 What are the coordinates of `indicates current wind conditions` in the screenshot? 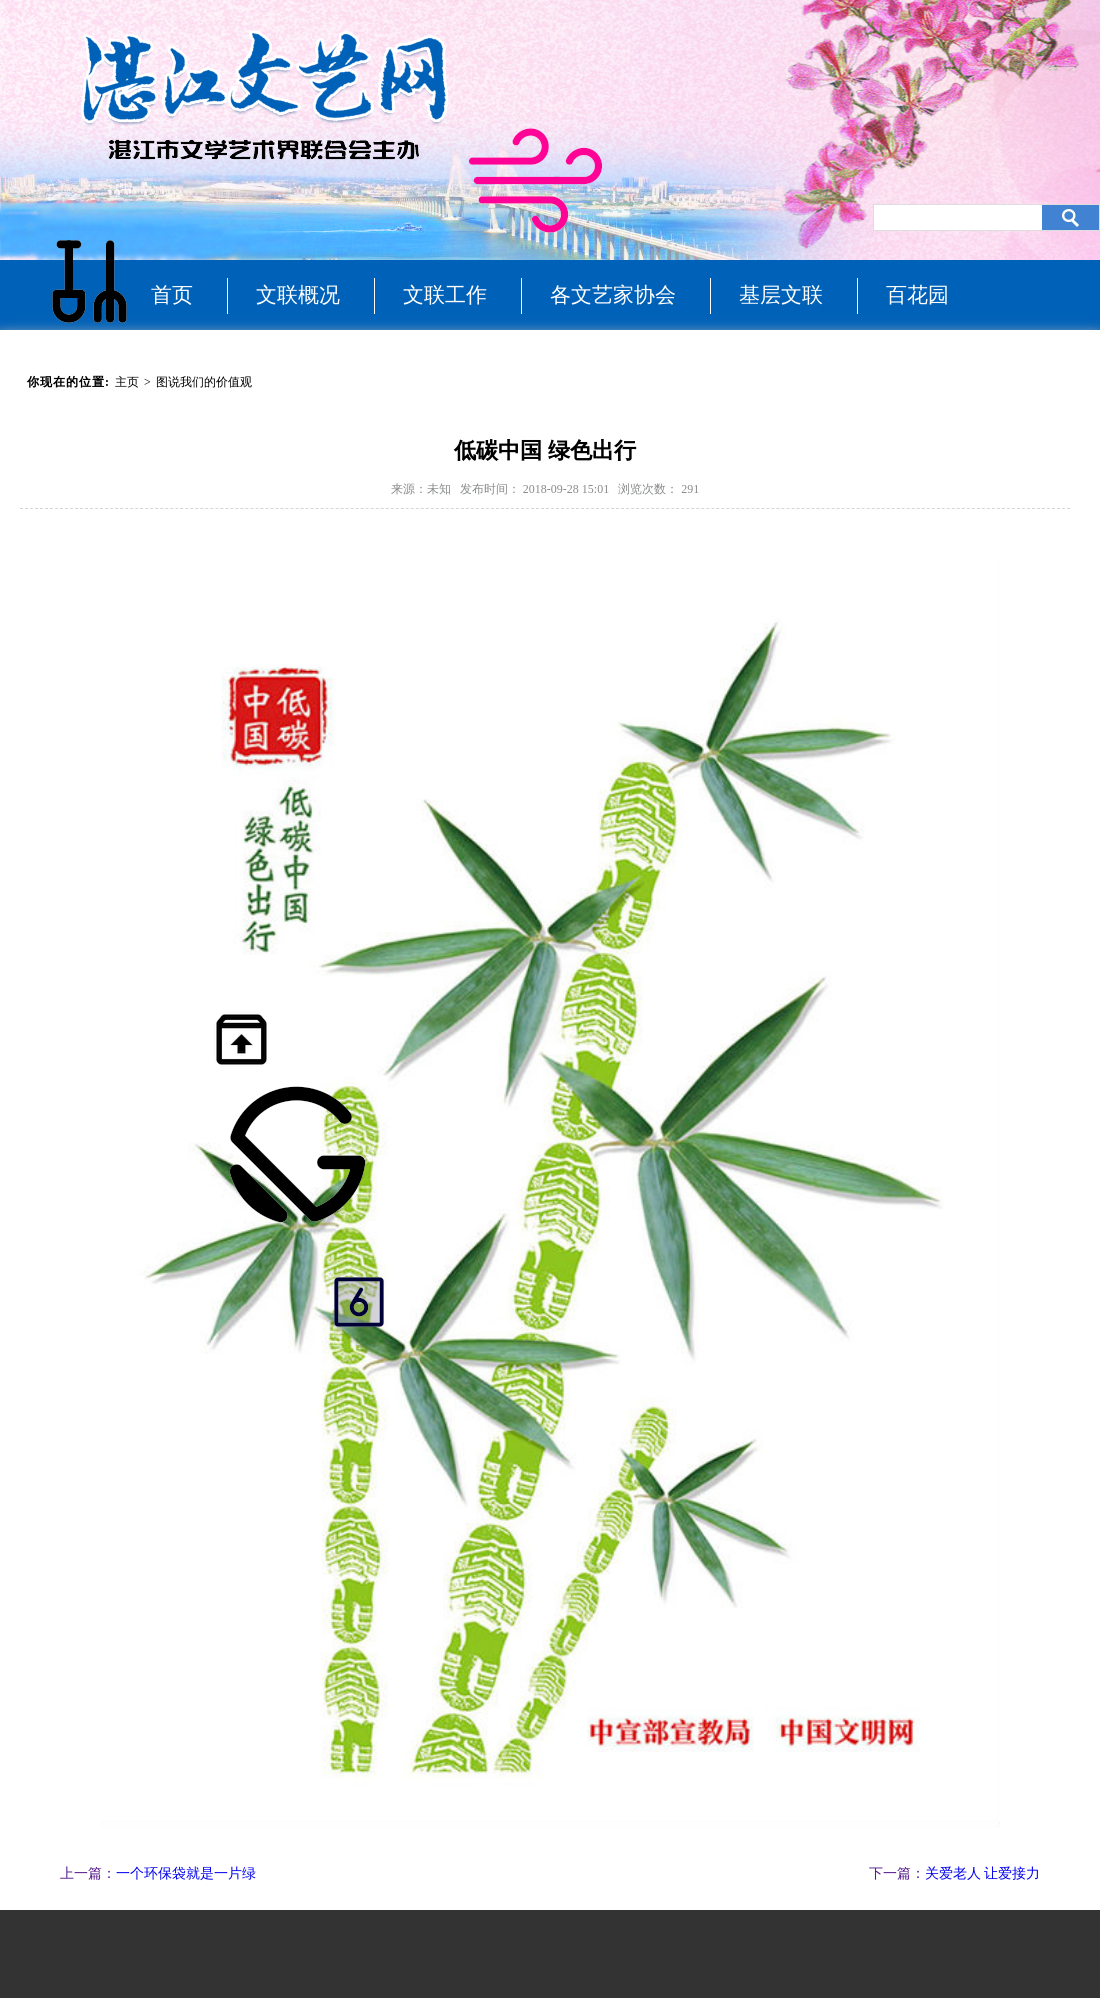 It's located at (535, 180).